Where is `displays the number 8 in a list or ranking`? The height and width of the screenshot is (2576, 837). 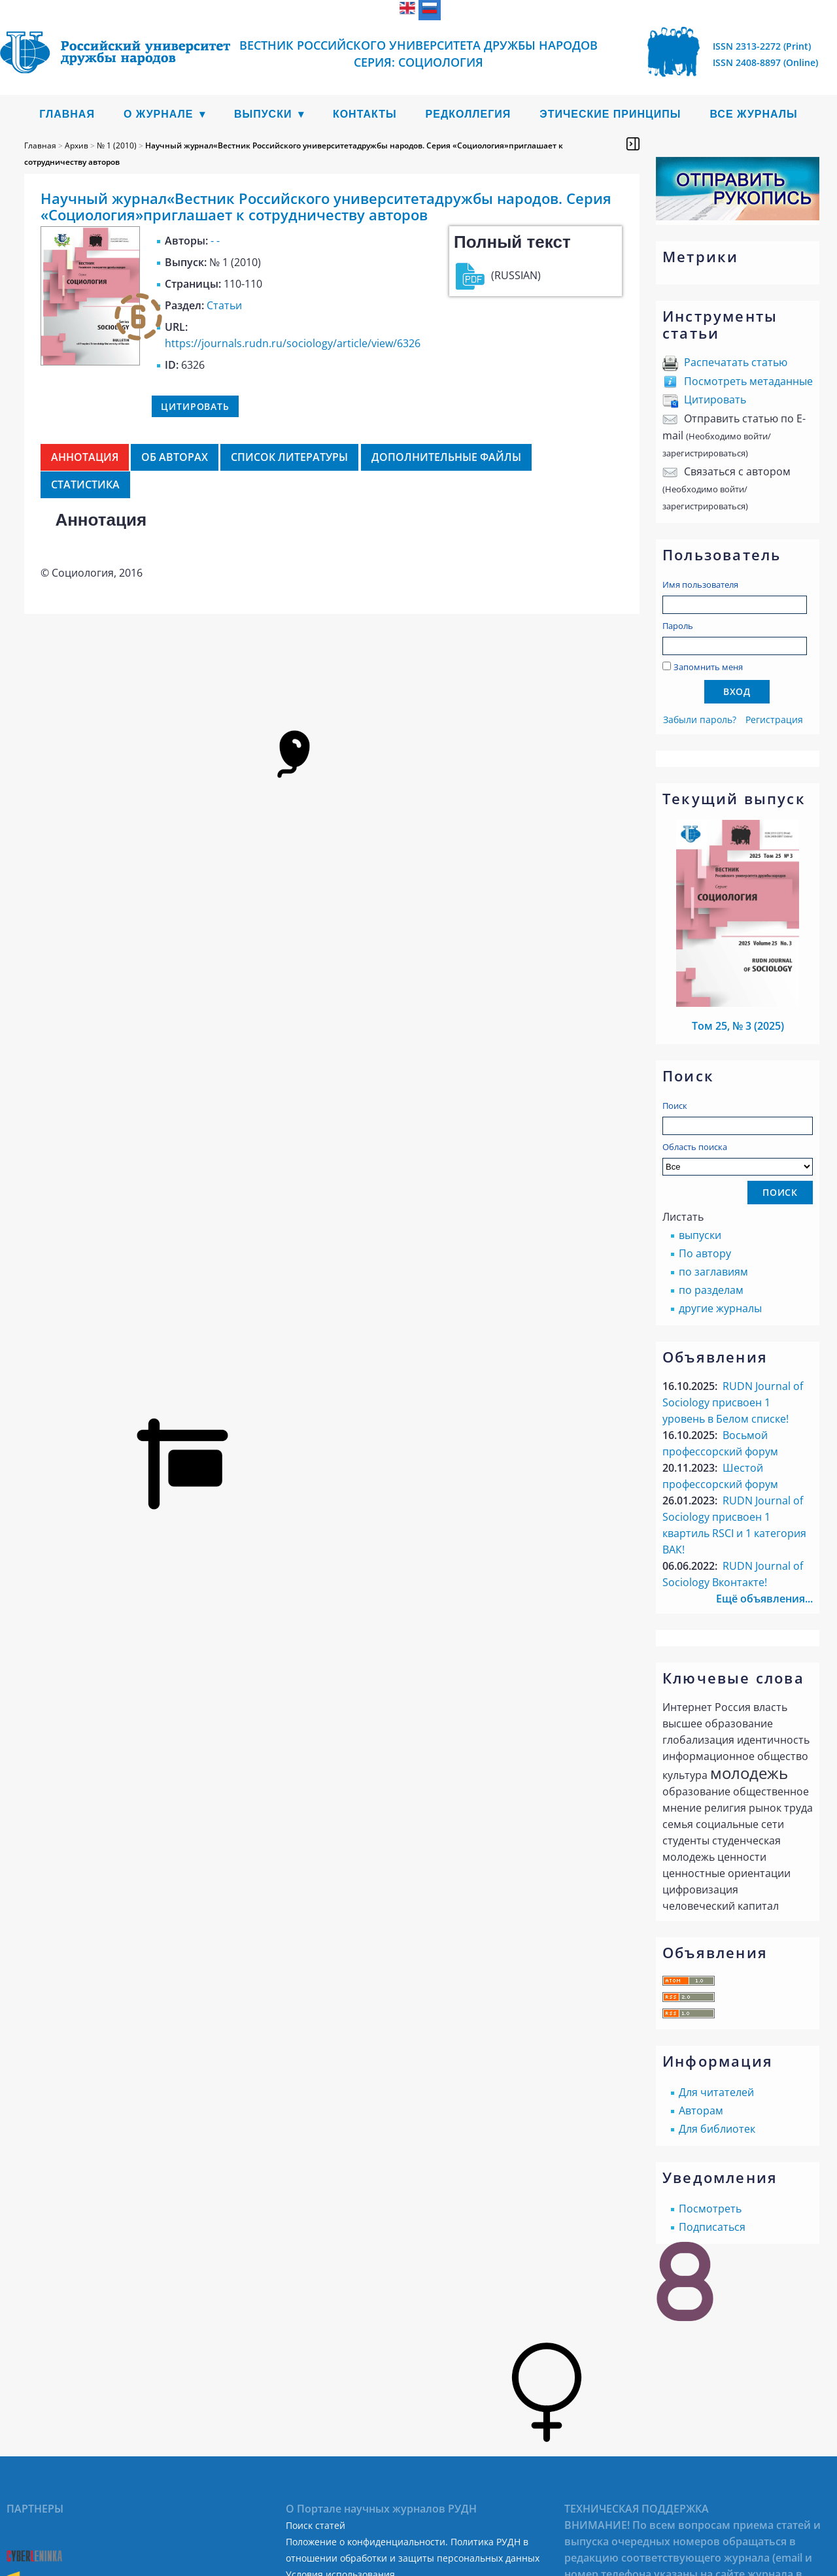
displays the number 8 in a list or ranking is located at coordinates (685, 2281).